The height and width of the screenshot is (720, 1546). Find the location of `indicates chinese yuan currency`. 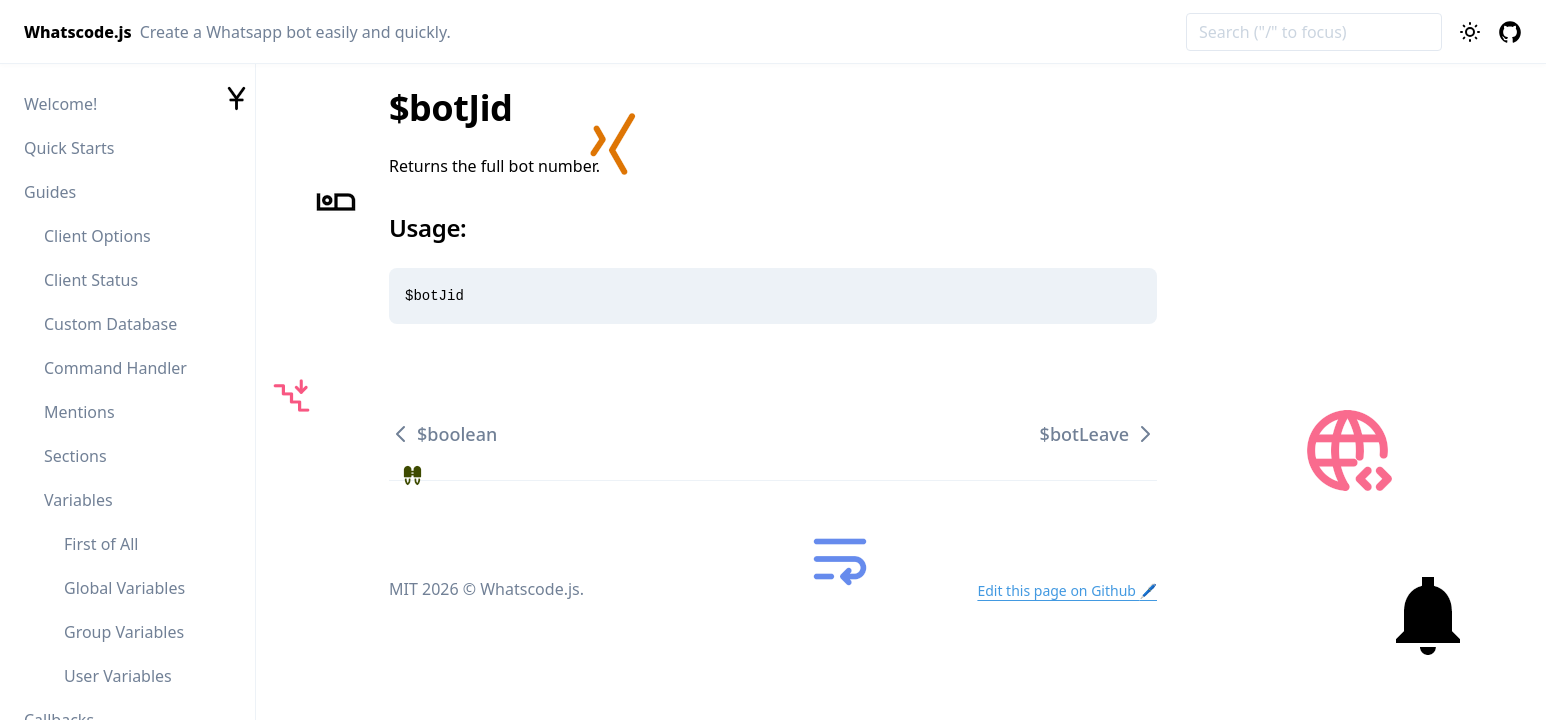

indicates chinese yuan currency is located at coordinates (236, 98).